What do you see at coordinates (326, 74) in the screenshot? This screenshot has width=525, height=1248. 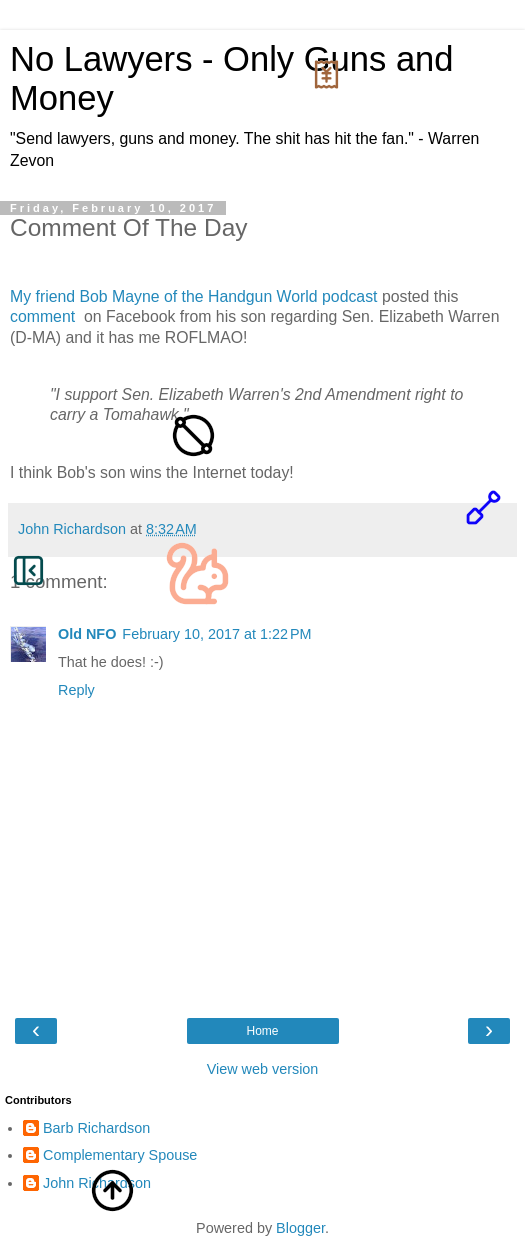 I see `view receipt or transaction in Japanese yen` at bounding box center [326, 74].